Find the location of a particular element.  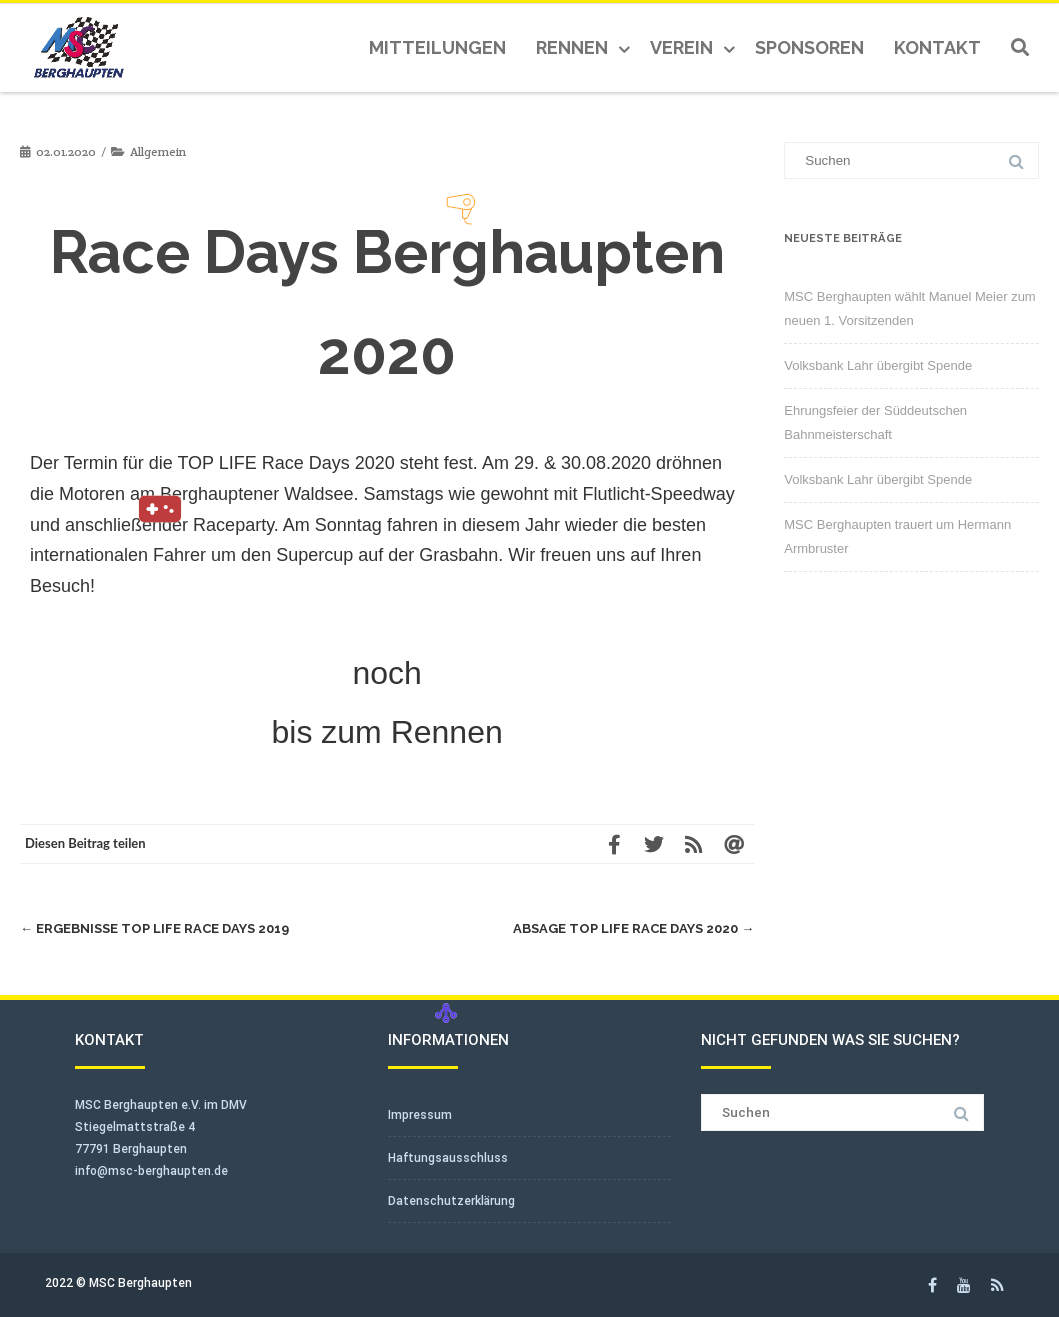

access gaming features or settings is located at coordinates (160, 509).